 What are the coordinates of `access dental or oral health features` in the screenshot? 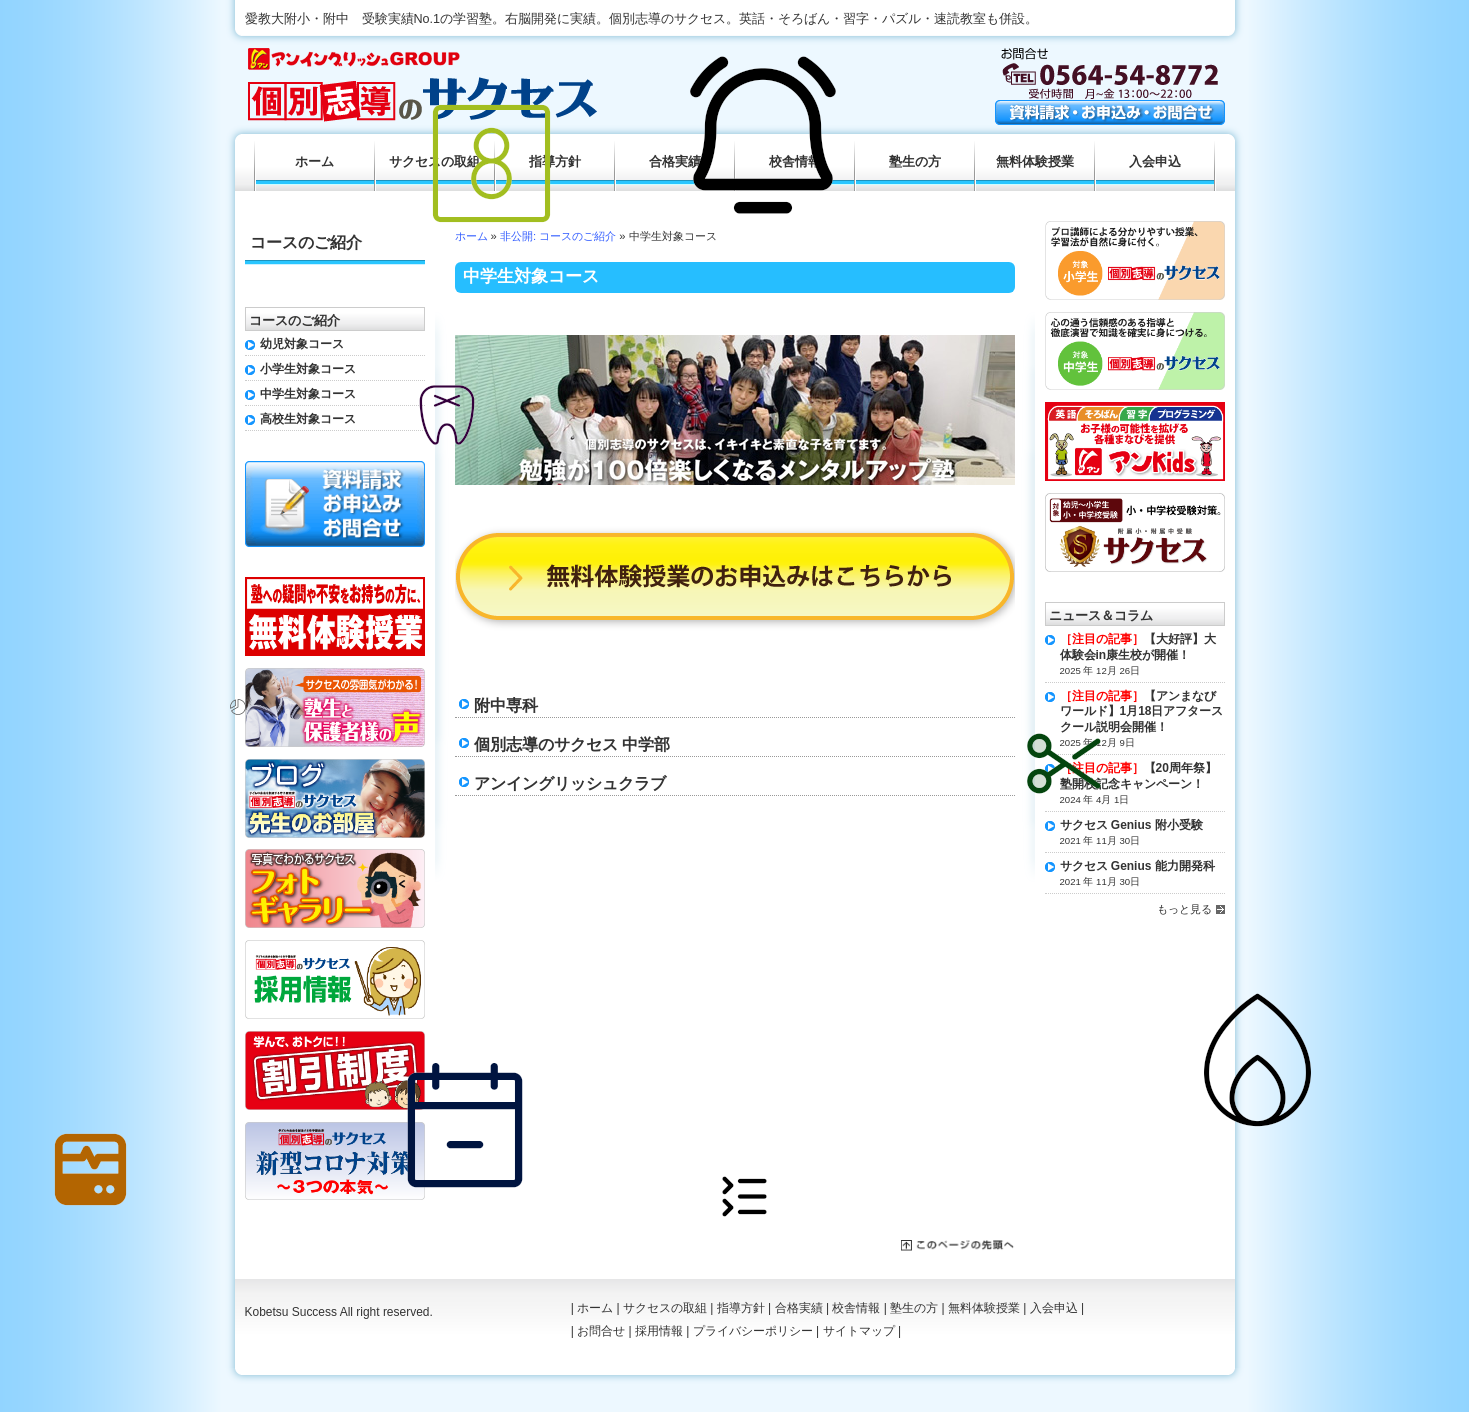 It's located at (447, 415).